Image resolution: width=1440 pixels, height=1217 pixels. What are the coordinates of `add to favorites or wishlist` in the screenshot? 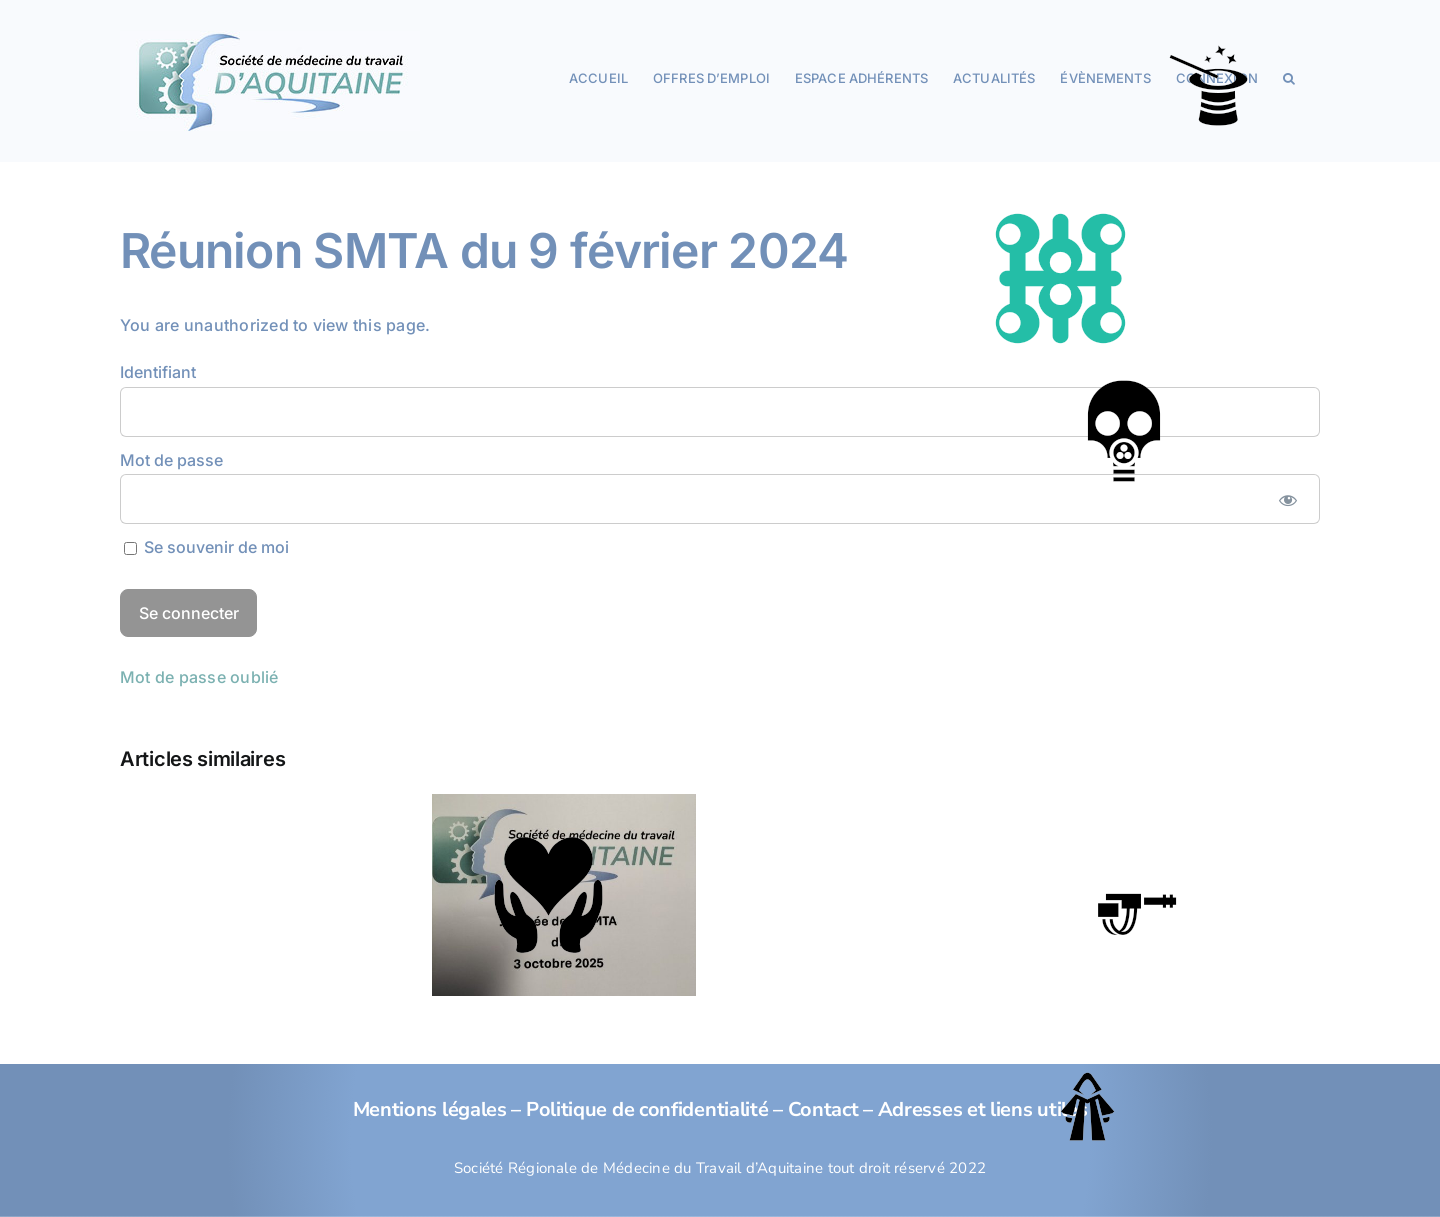 It's located at (548, 894).